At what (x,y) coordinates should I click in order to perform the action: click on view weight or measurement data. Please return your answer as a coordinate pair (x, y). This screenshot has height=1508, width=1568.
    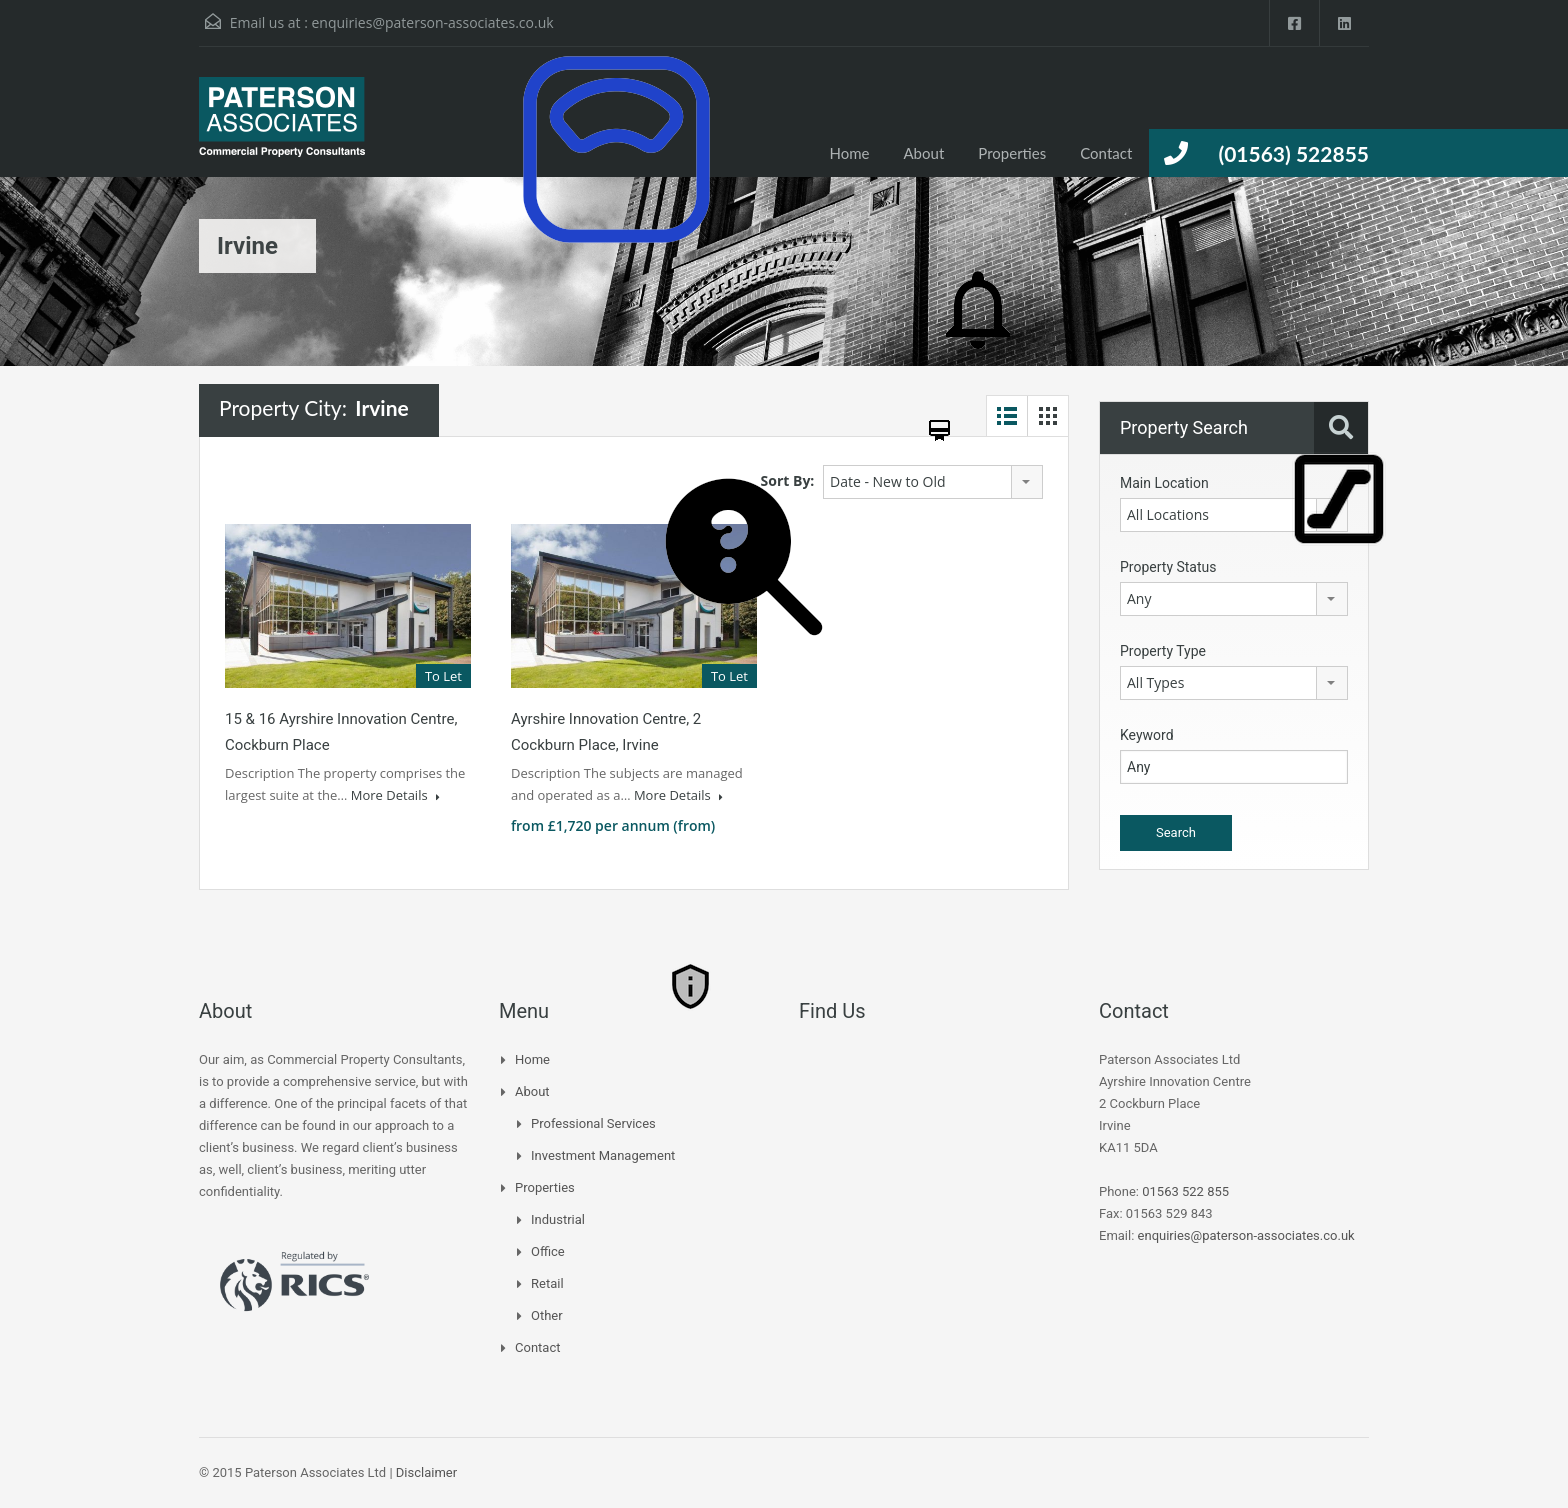
    Looking at the image, I should click on (616, 149).